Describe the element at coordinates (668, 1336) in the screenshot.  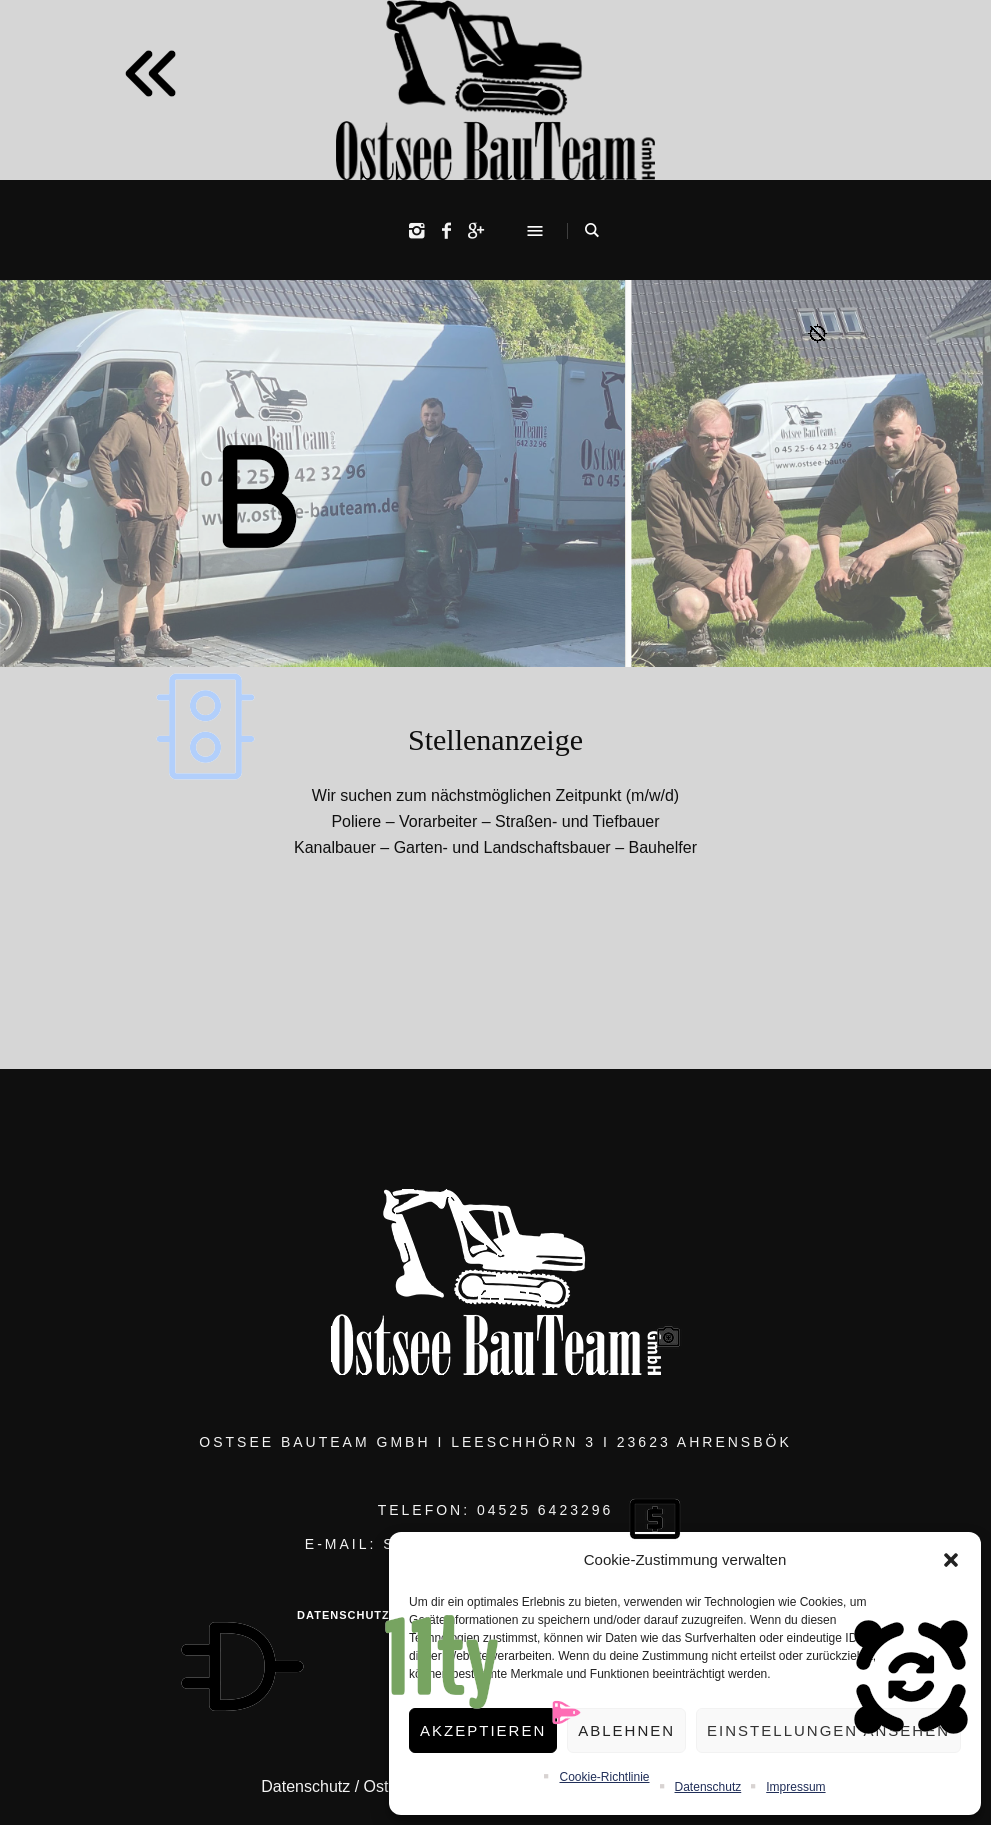
I see `enhance or improve photo quality` at that location.